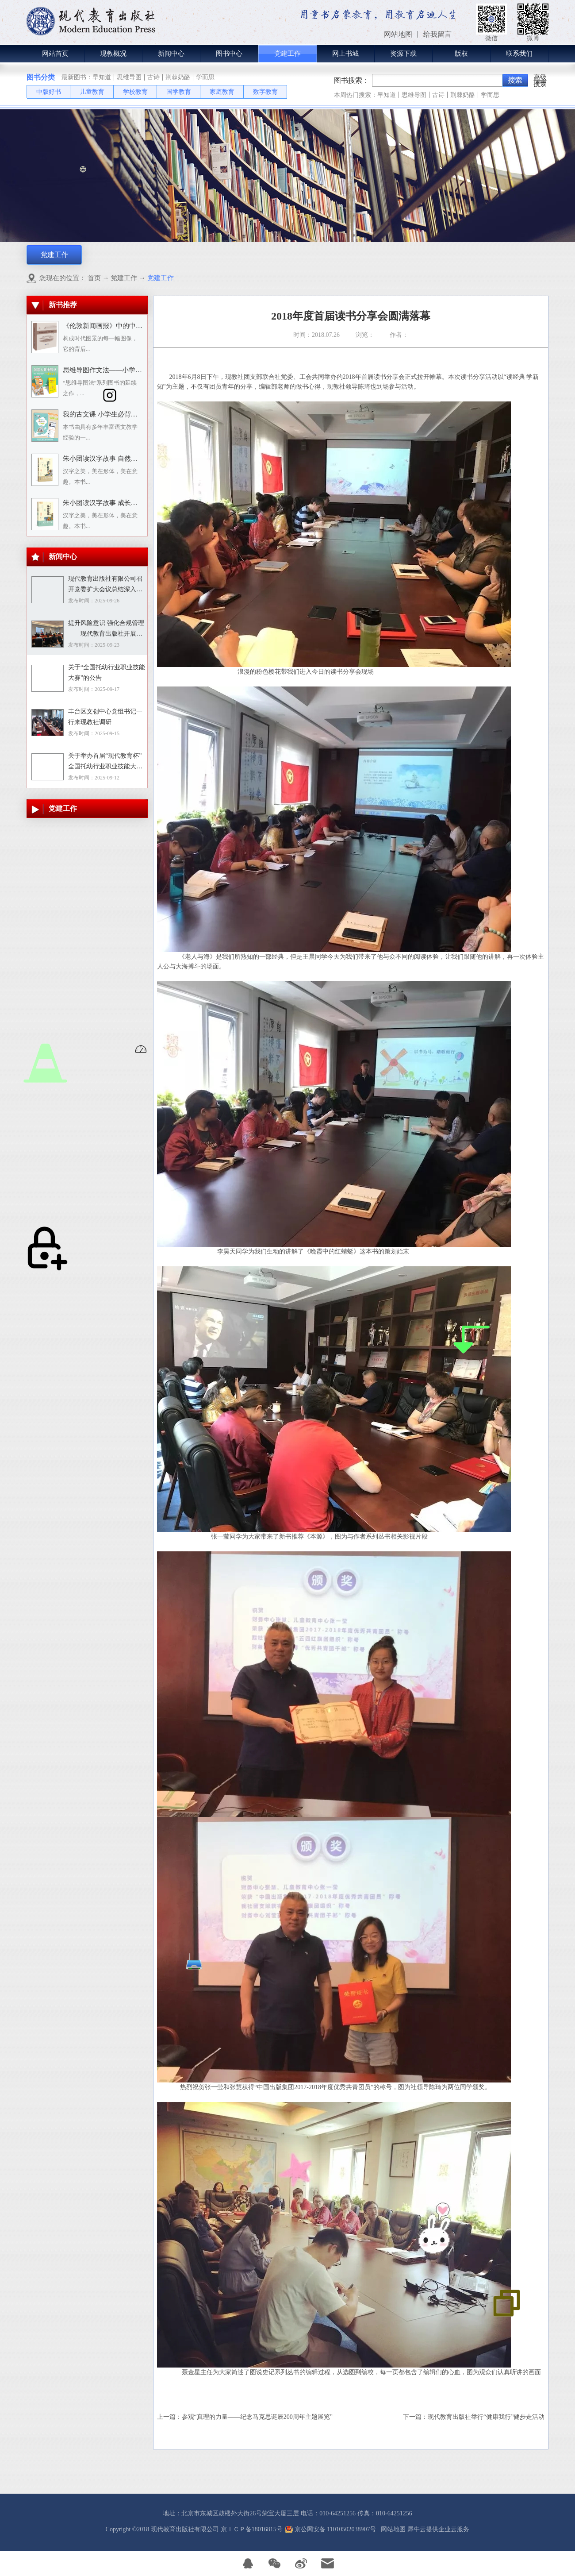 Image resolution: width=575 pixels, height=2576 pixels. I want to click on view performance or speed metrics, so click(141, 1049).